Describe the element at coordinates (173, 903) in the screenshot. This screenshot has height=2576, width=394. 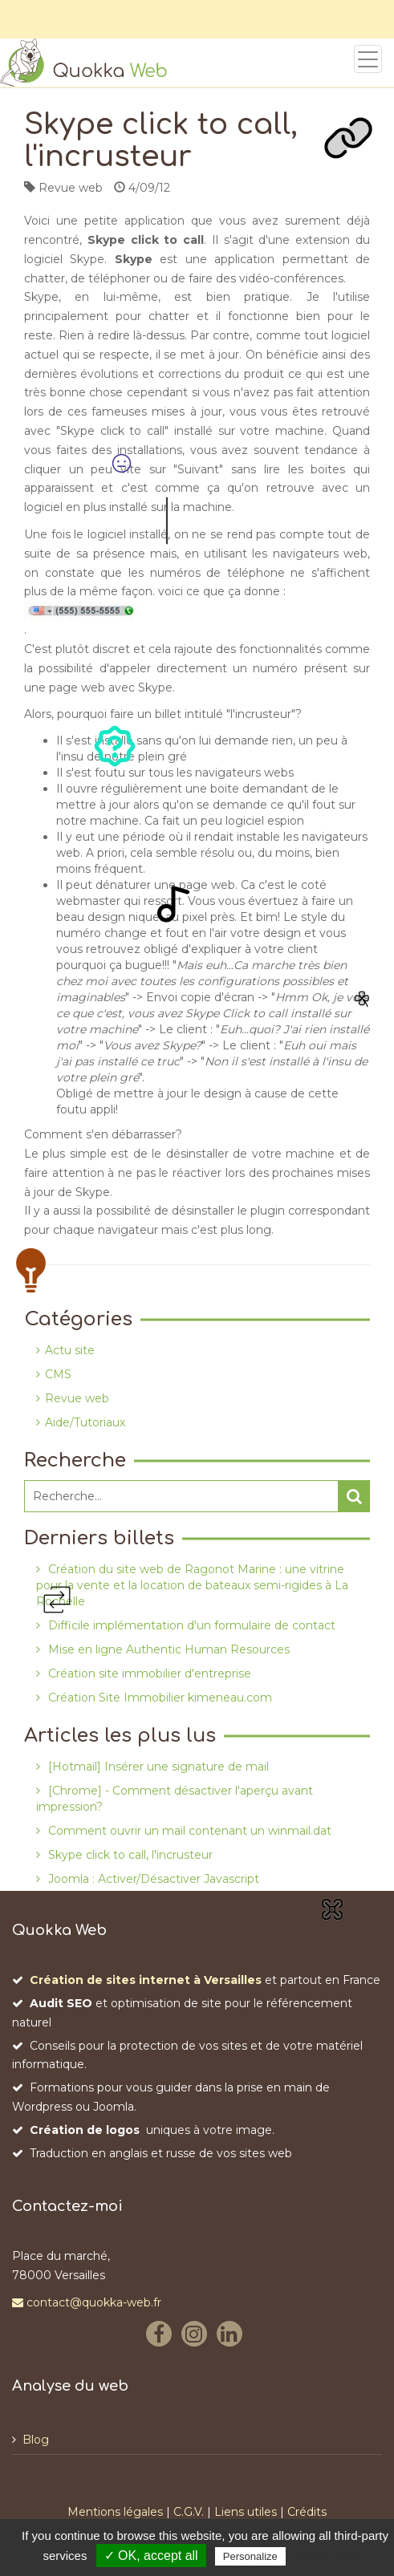
I see `access music or audio player` at that location.